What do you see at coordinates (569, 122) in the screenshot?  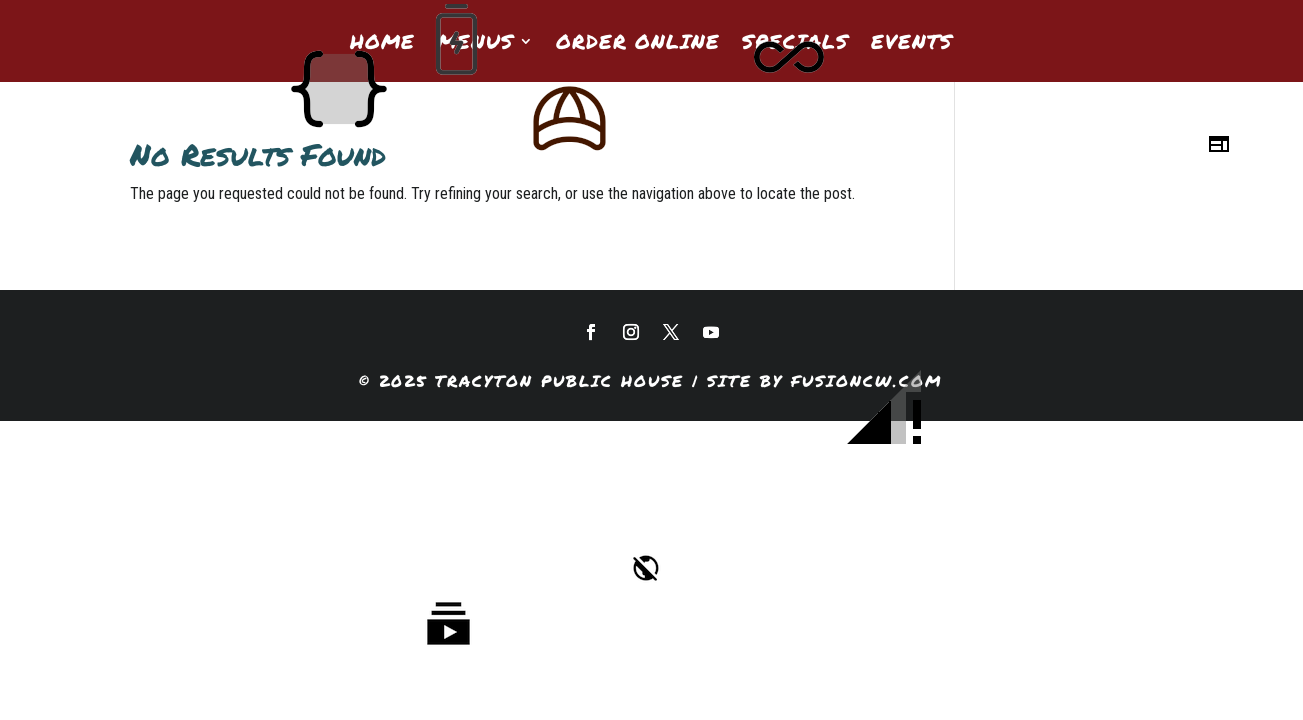 I see `browse hats or headwear category` at bounding box center [569, 122].